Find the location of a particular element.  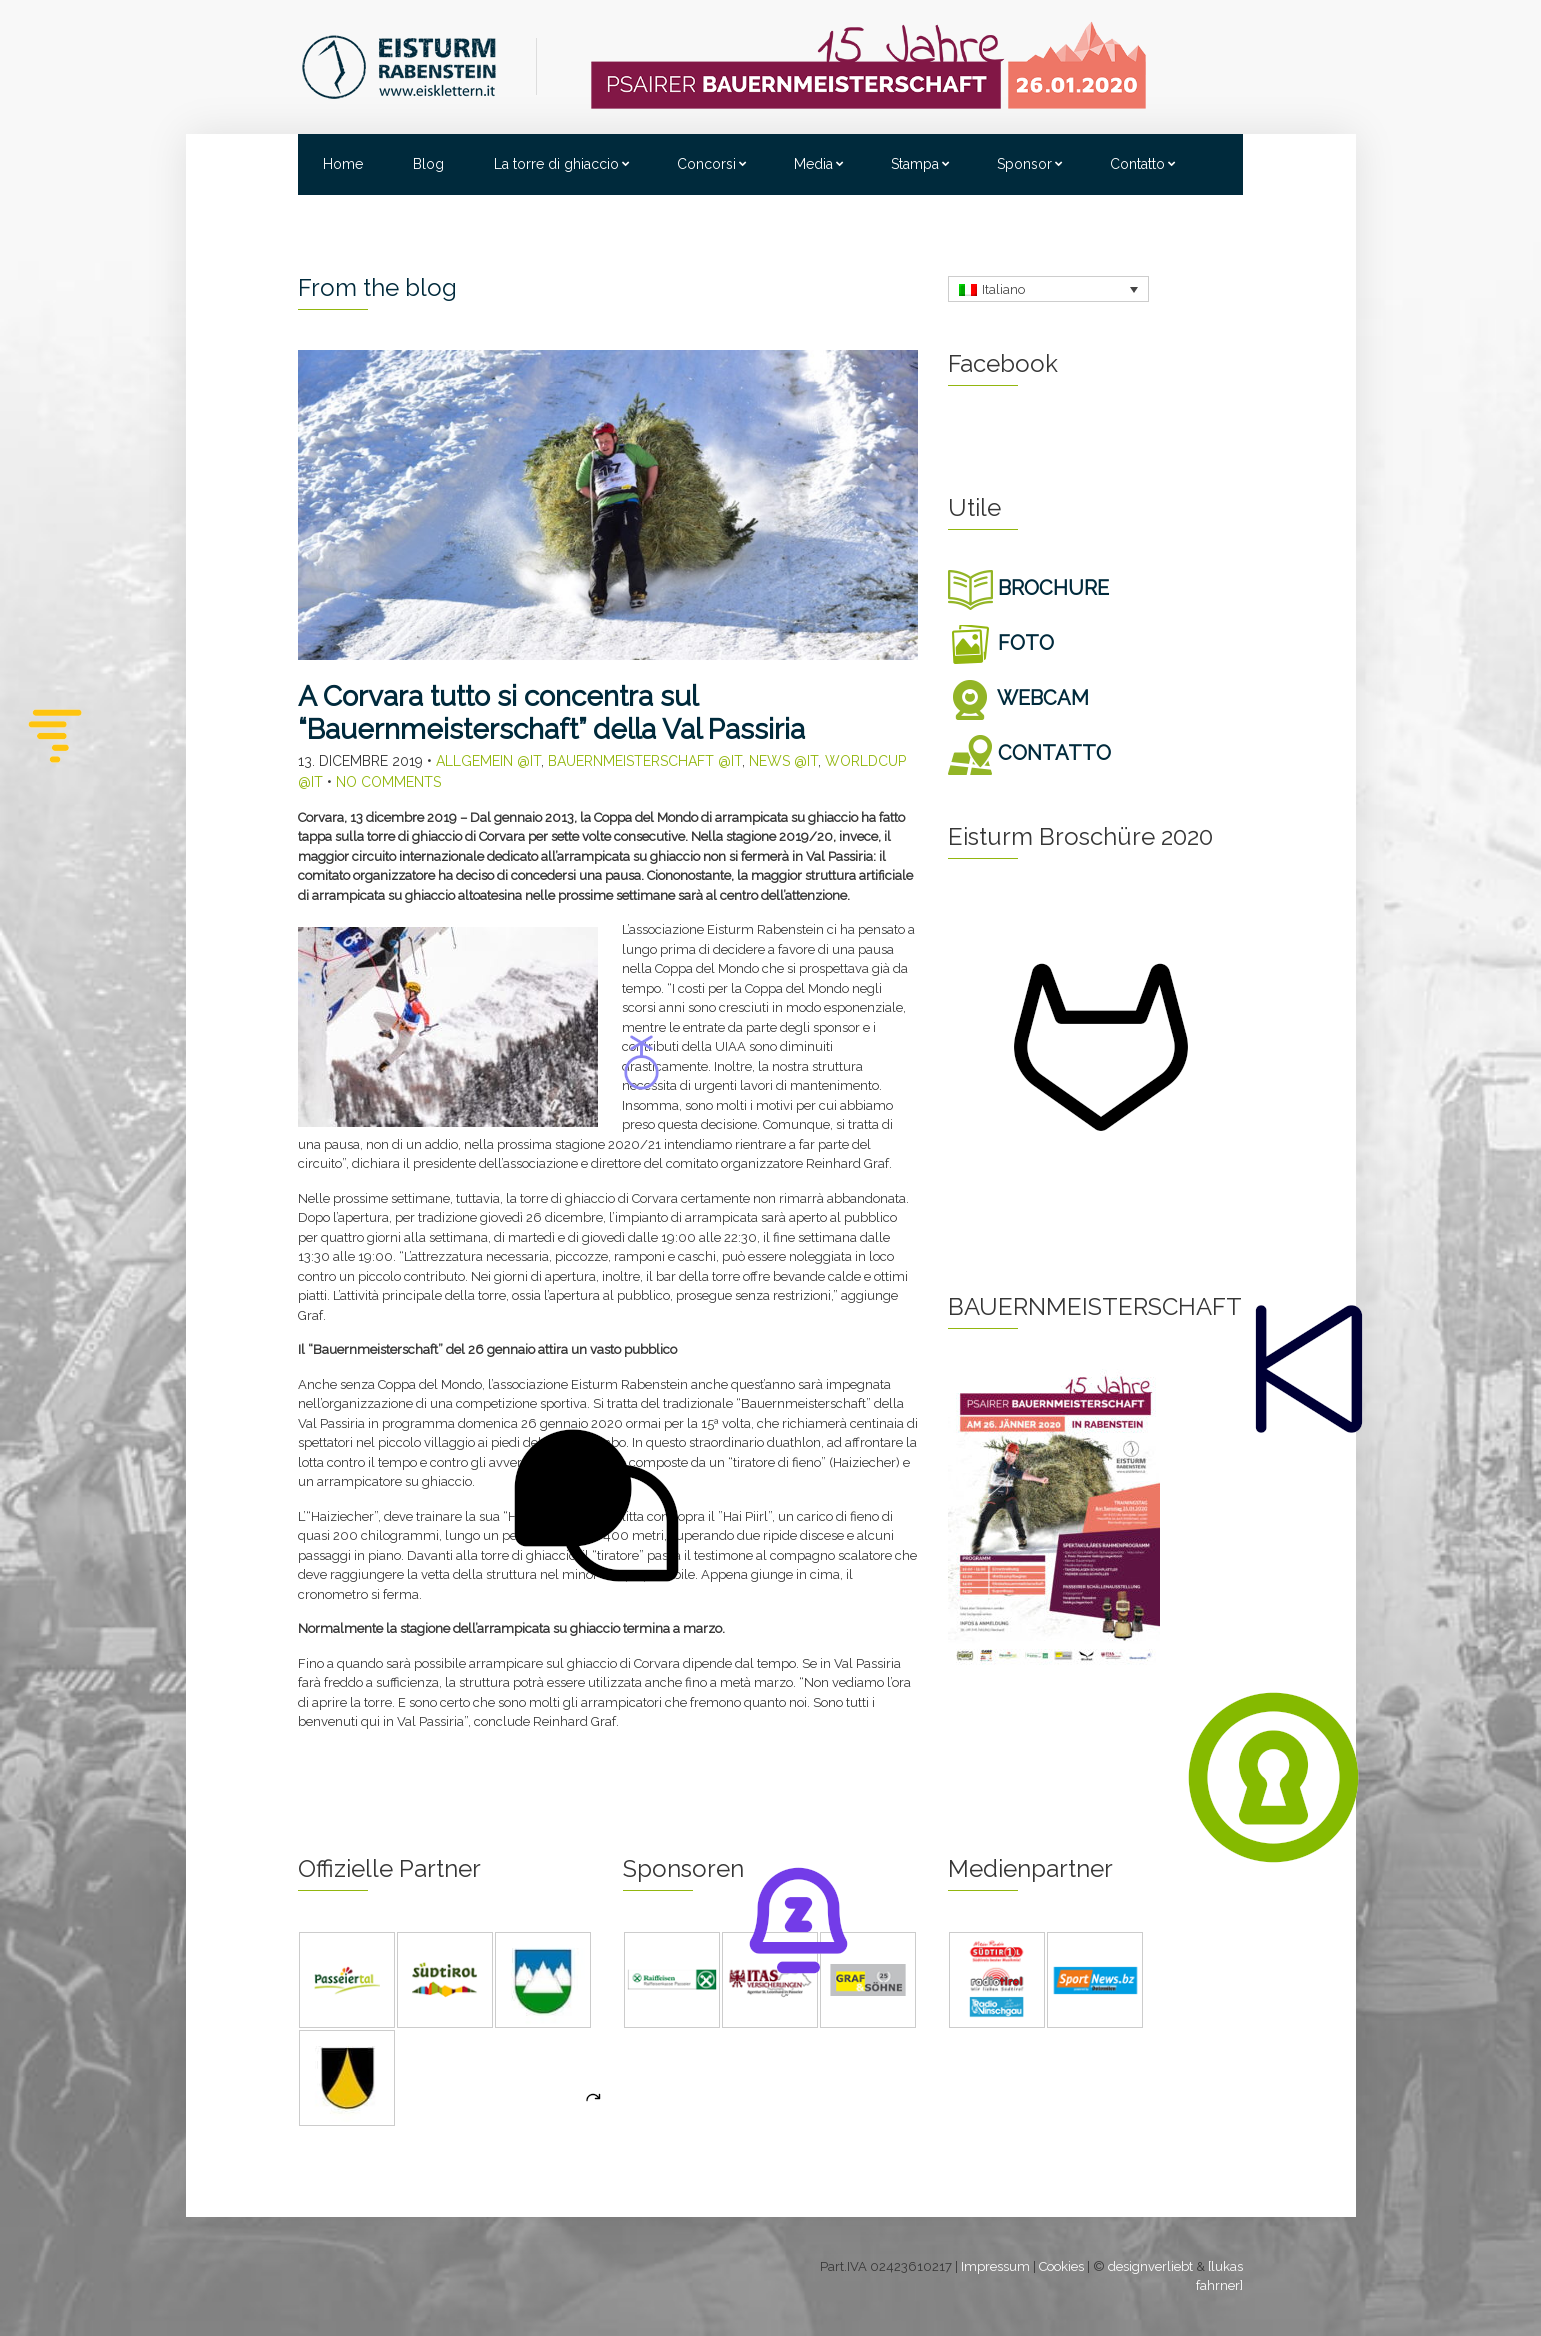

snooze notifications is located at coordinates (798, 1920).